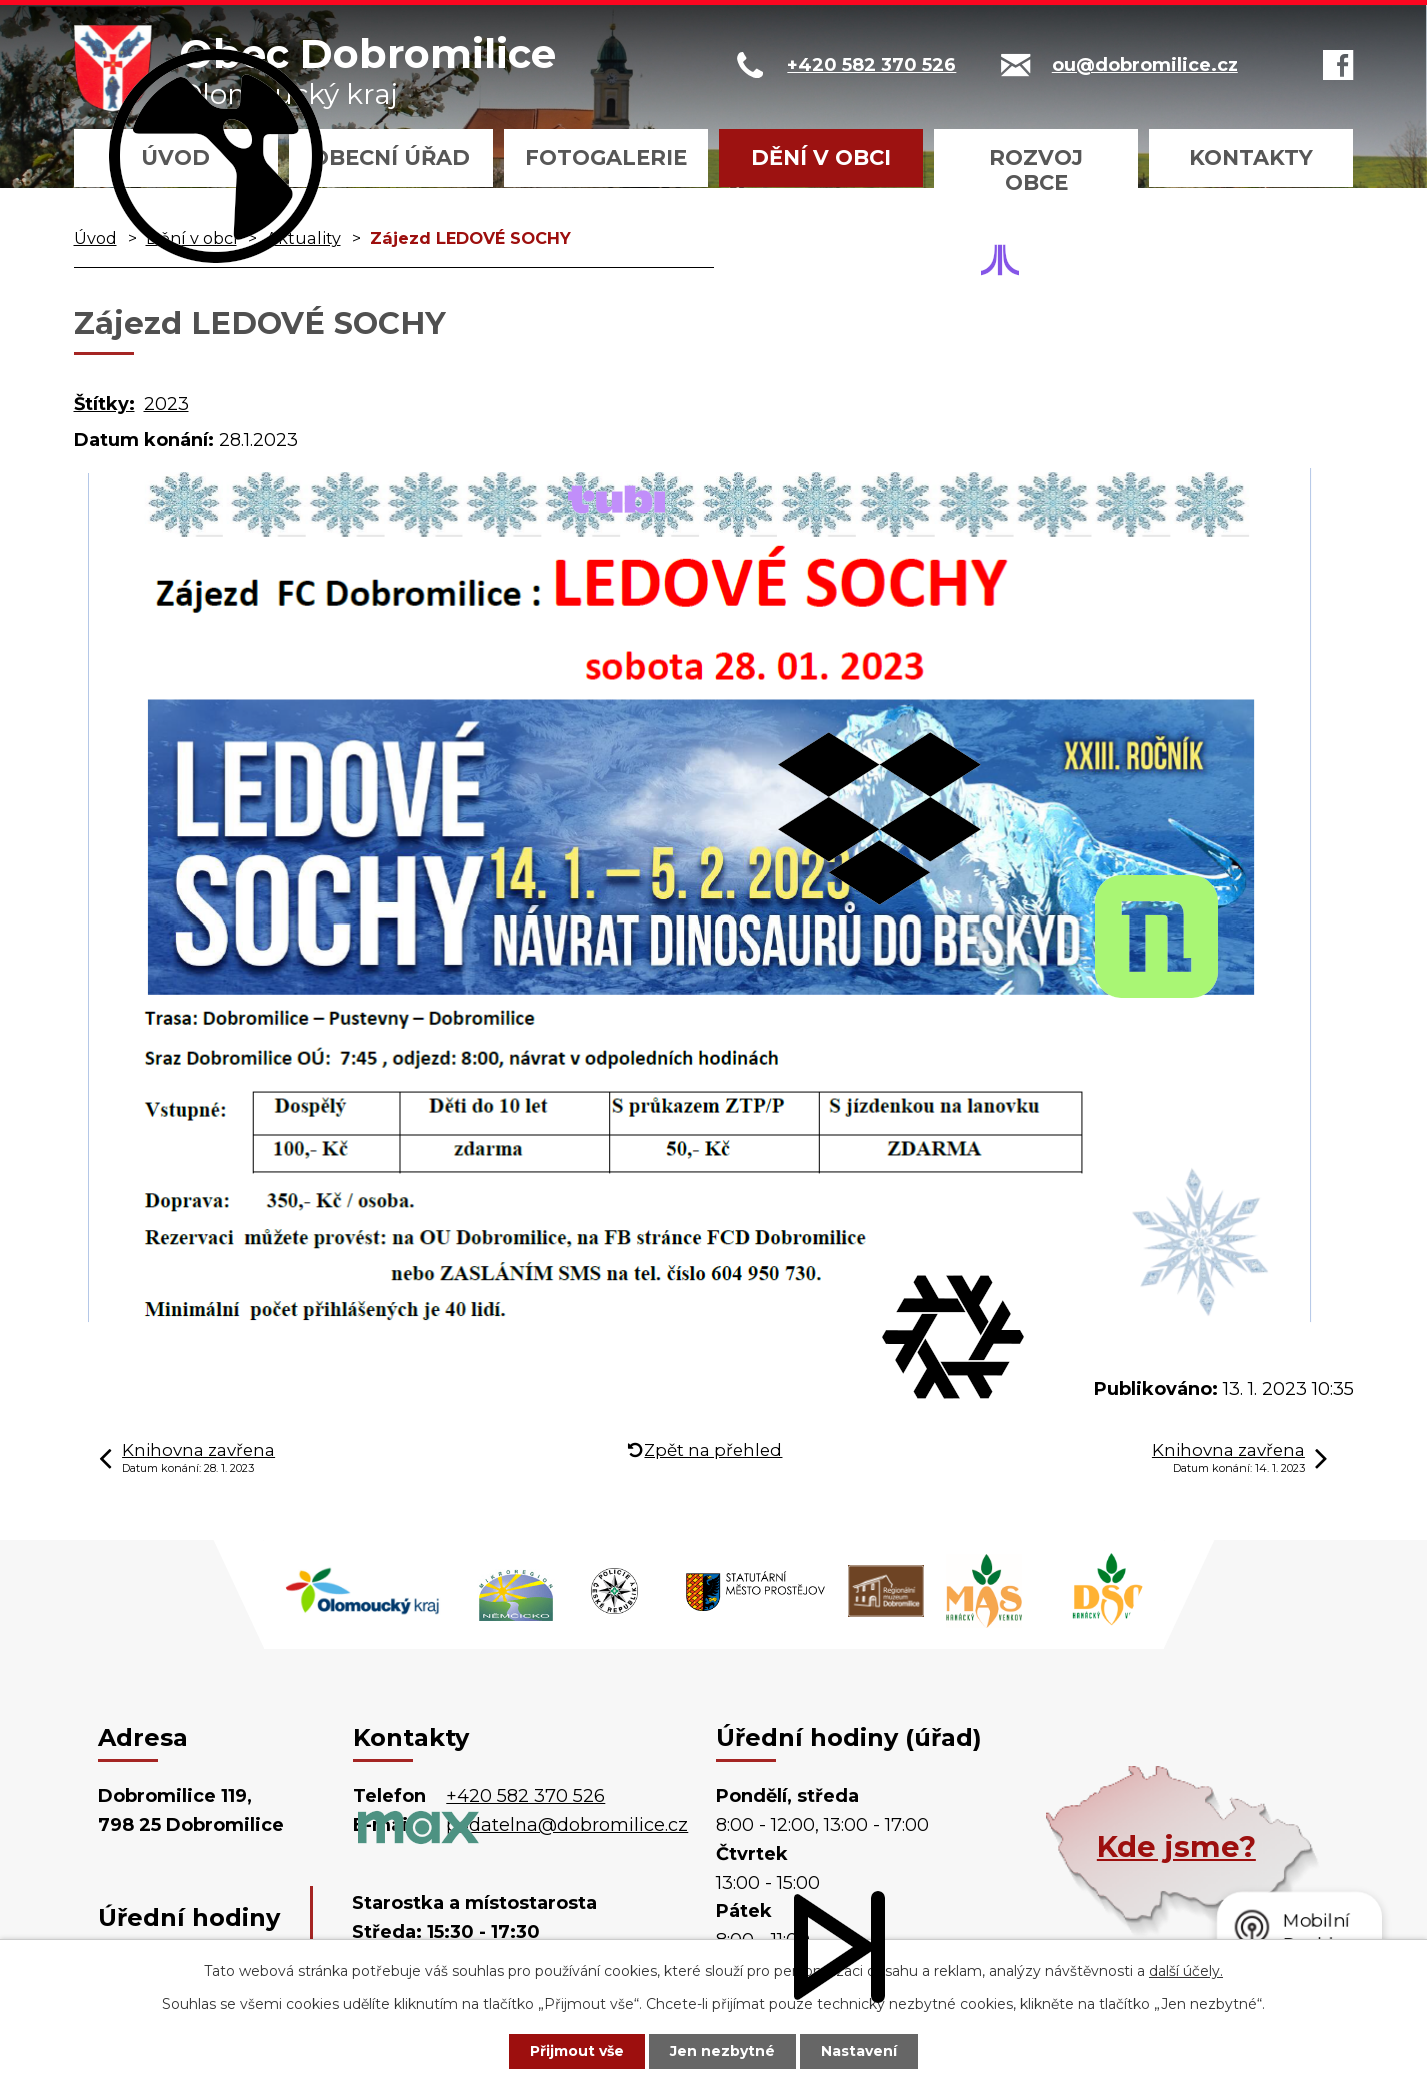  Describe the element at coordinates (879, 818) in the screenshot. I see `open Dropbox cloud storage` at that location.